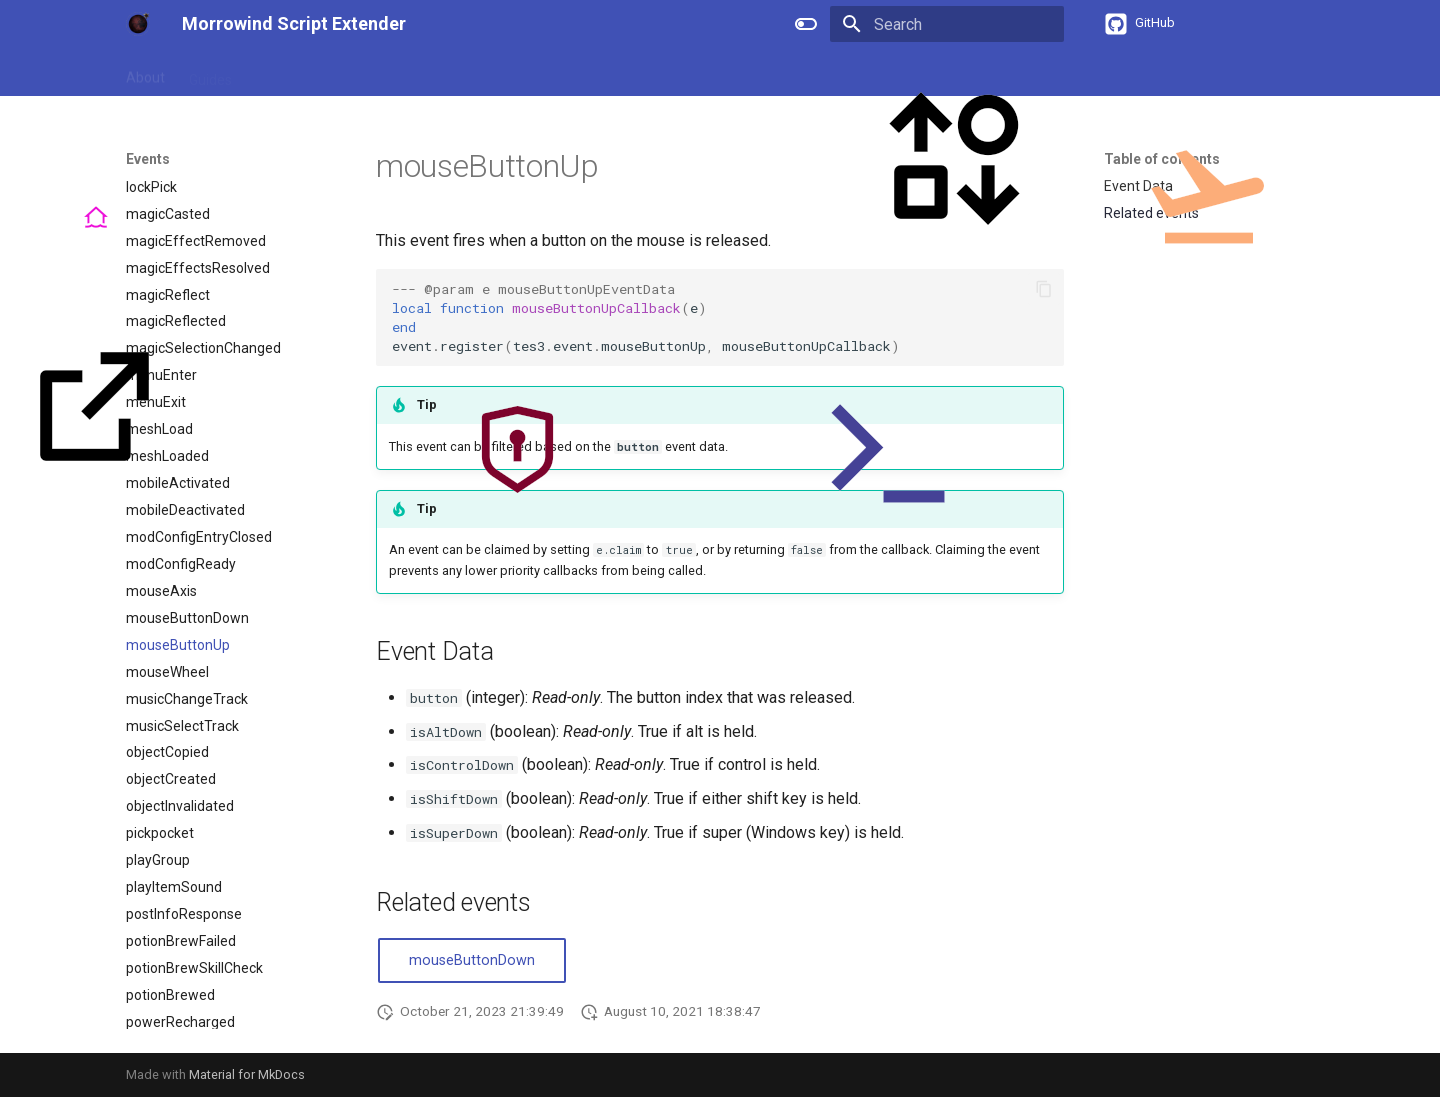 The width and height of the screenshot is (1440, 1097). What do you see at coordinates (94, 406) in the screenshot?
I see `open link in a new tab or window` at bounding box center [94, 406].